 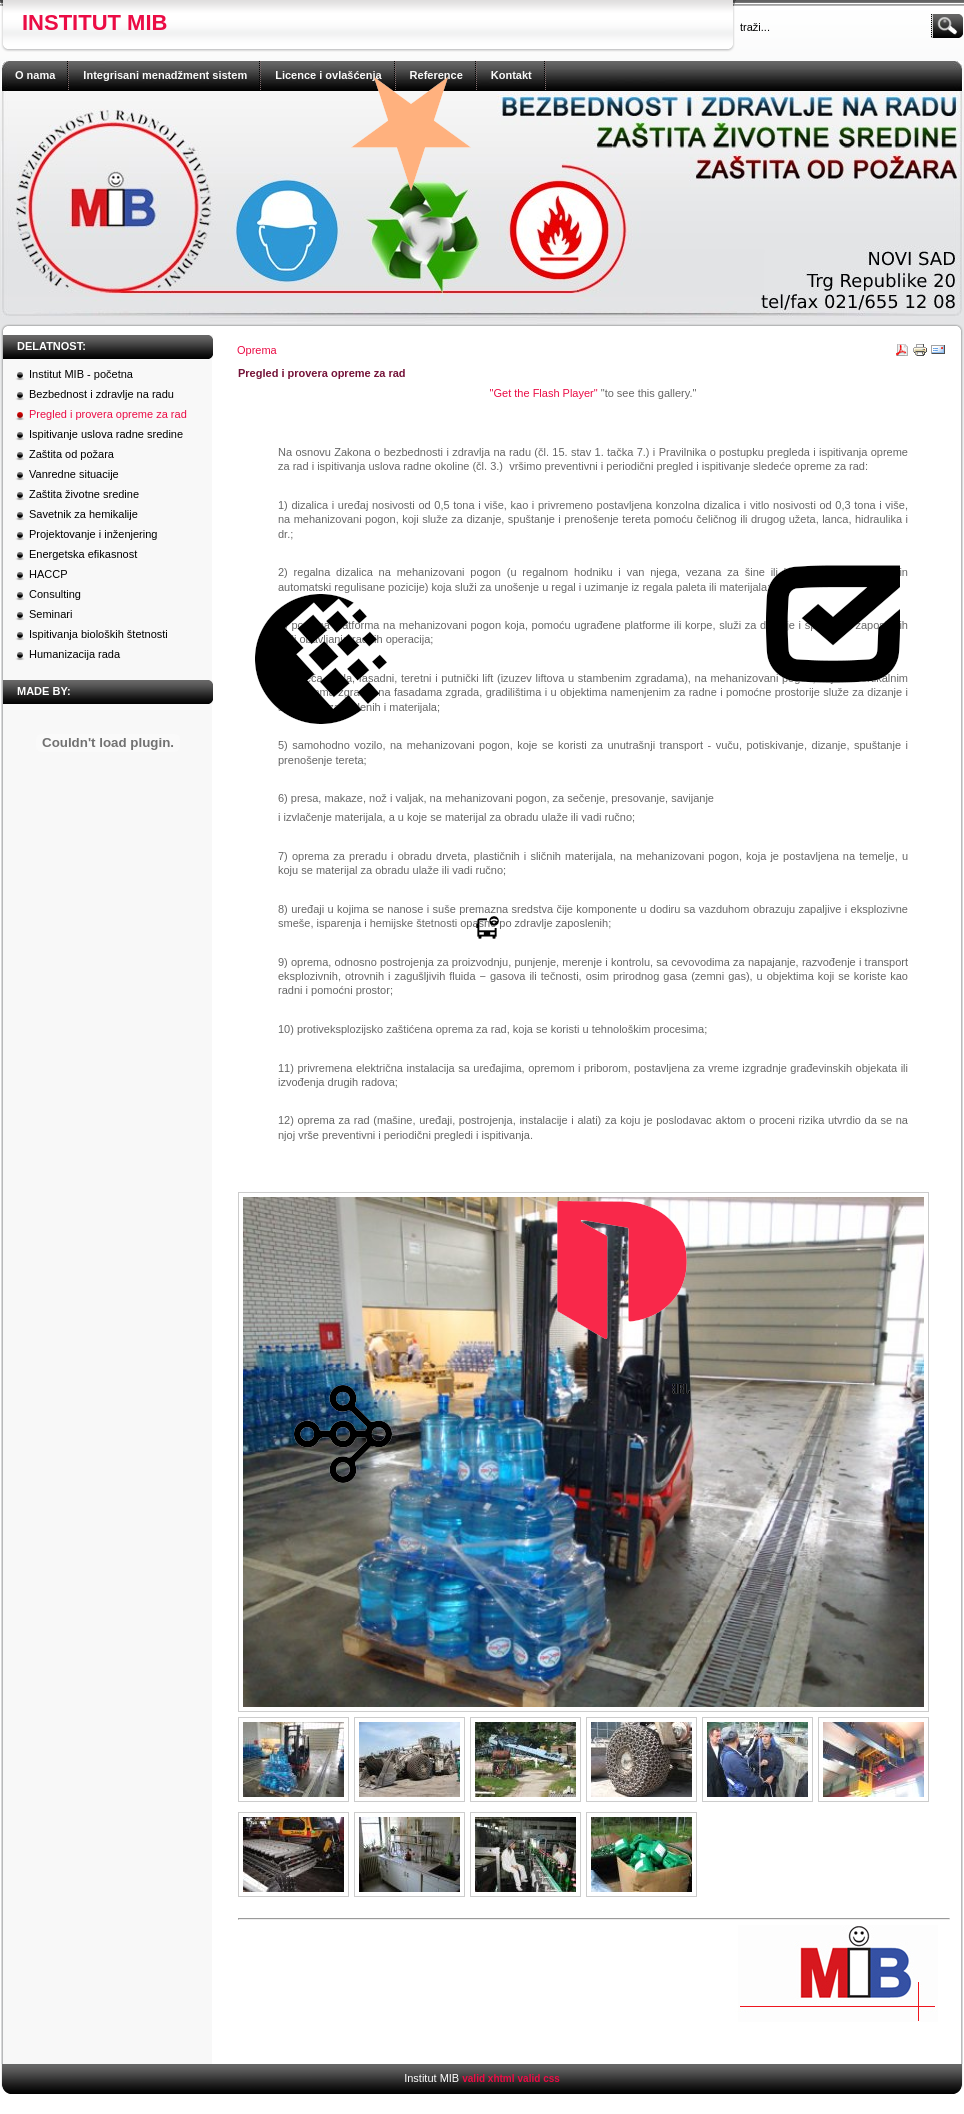 I want to click on open the Nebula streaming app, so click(x=411, y=134).